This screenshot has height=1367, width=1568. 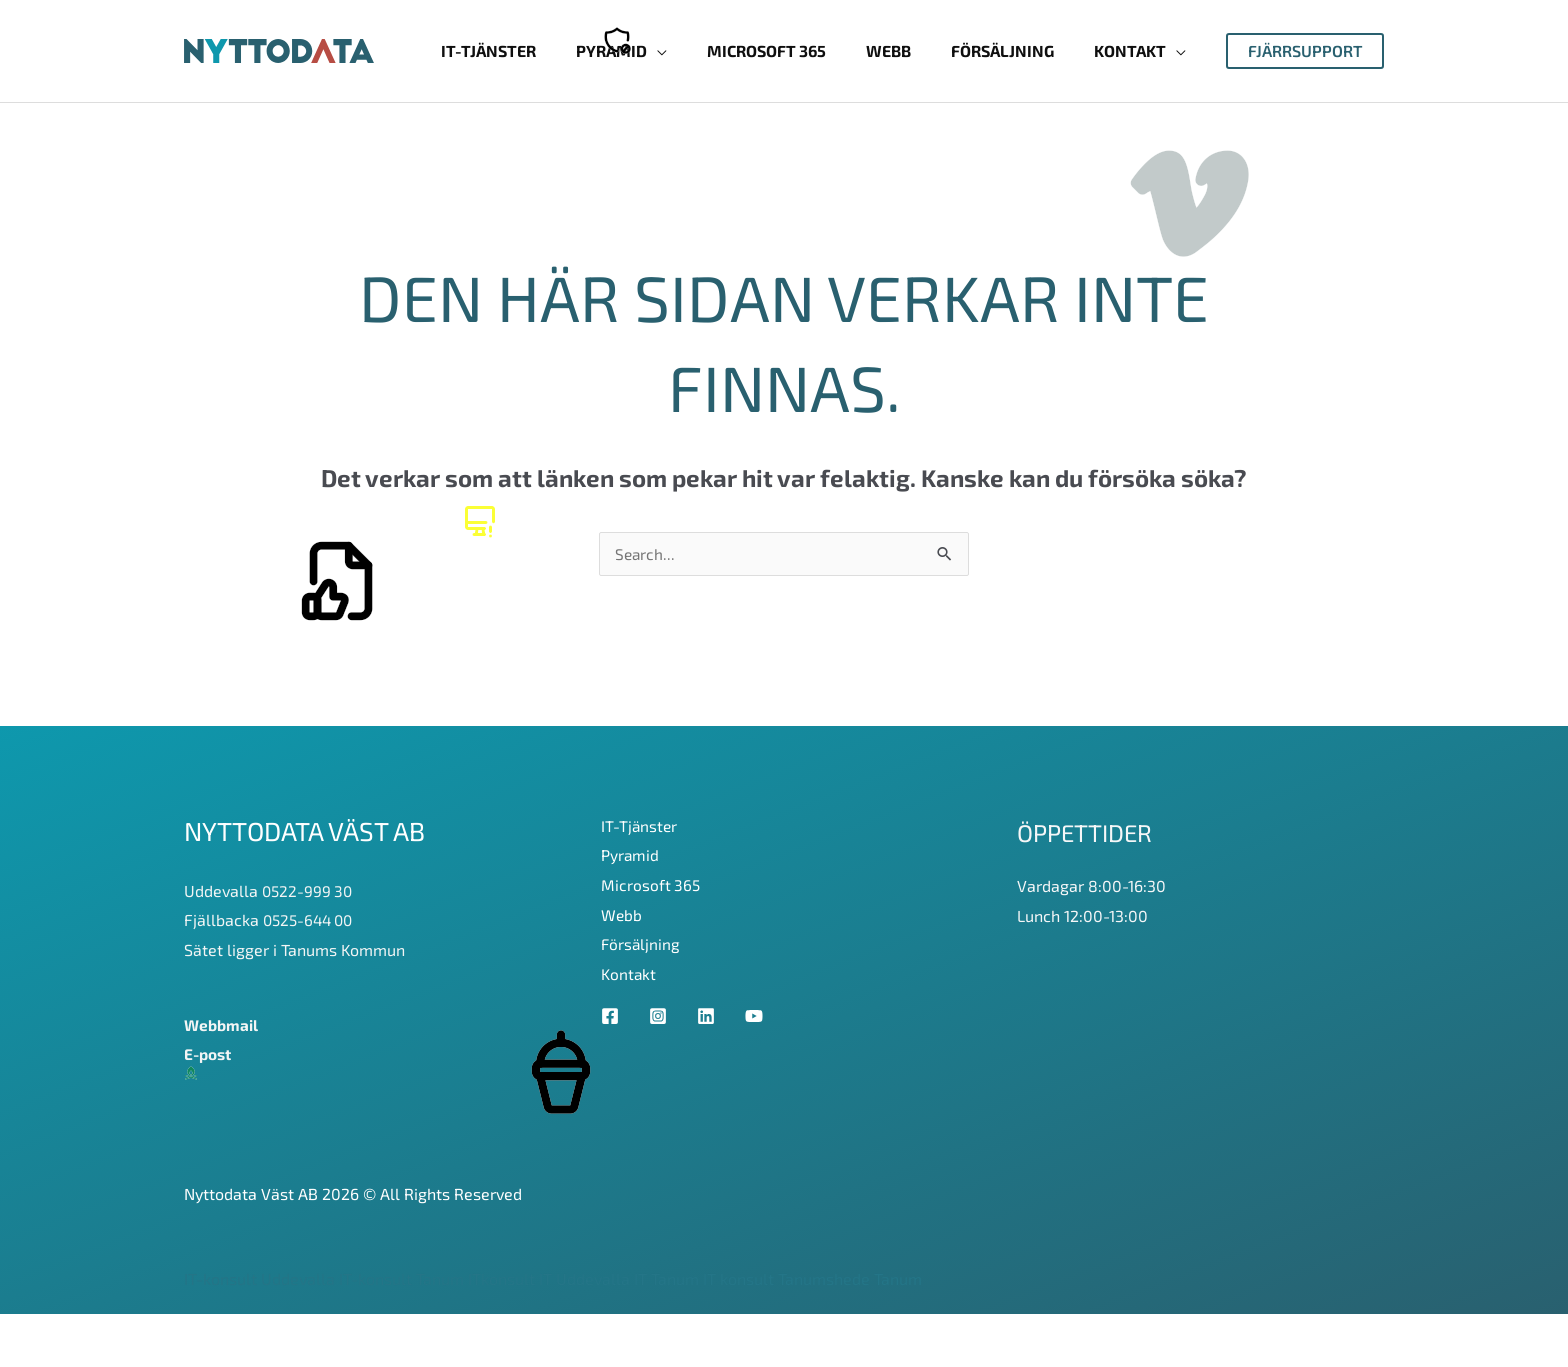 What do you see at coordinates (341, 581) in the screenshot?
I see `like or approve a document` at bounding box center [341, 581].